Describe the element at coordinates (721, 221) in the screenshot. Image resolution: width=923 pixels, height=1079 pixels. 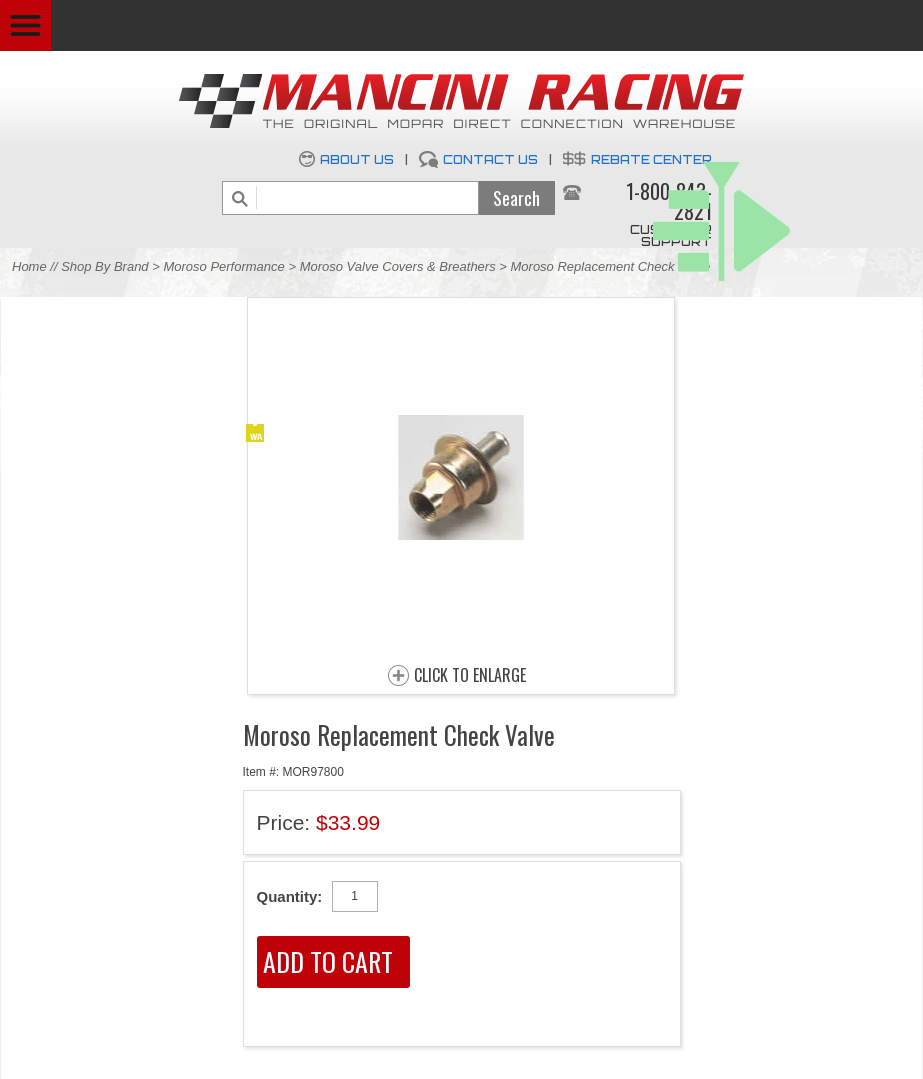
I see `open kdenlive video editor` at that location.